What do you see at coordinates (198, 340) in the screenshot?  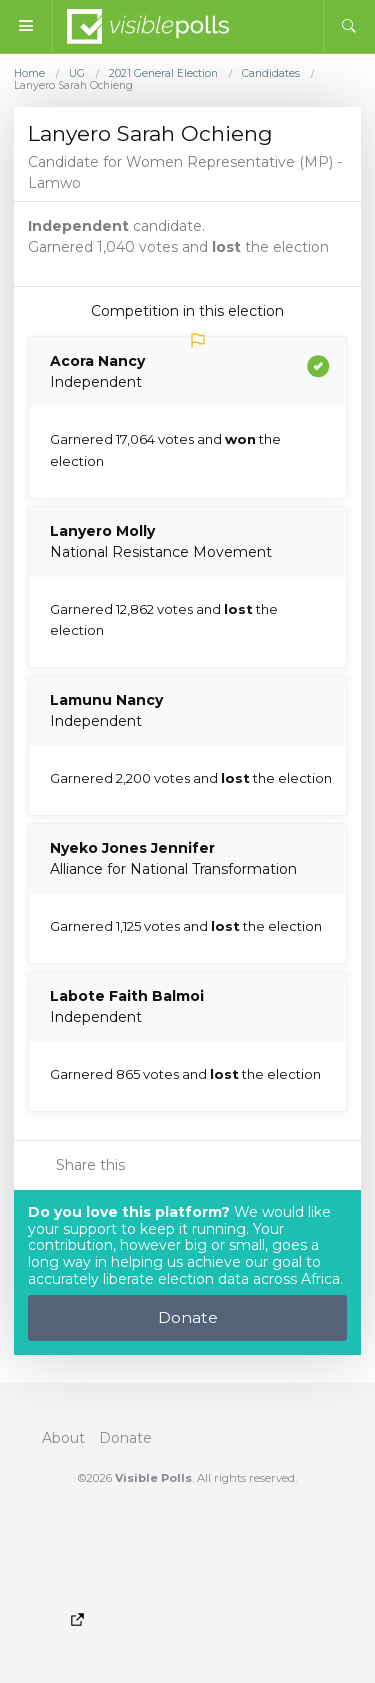 I see `flag an item for review or attention` at bounding box center [198, 340].